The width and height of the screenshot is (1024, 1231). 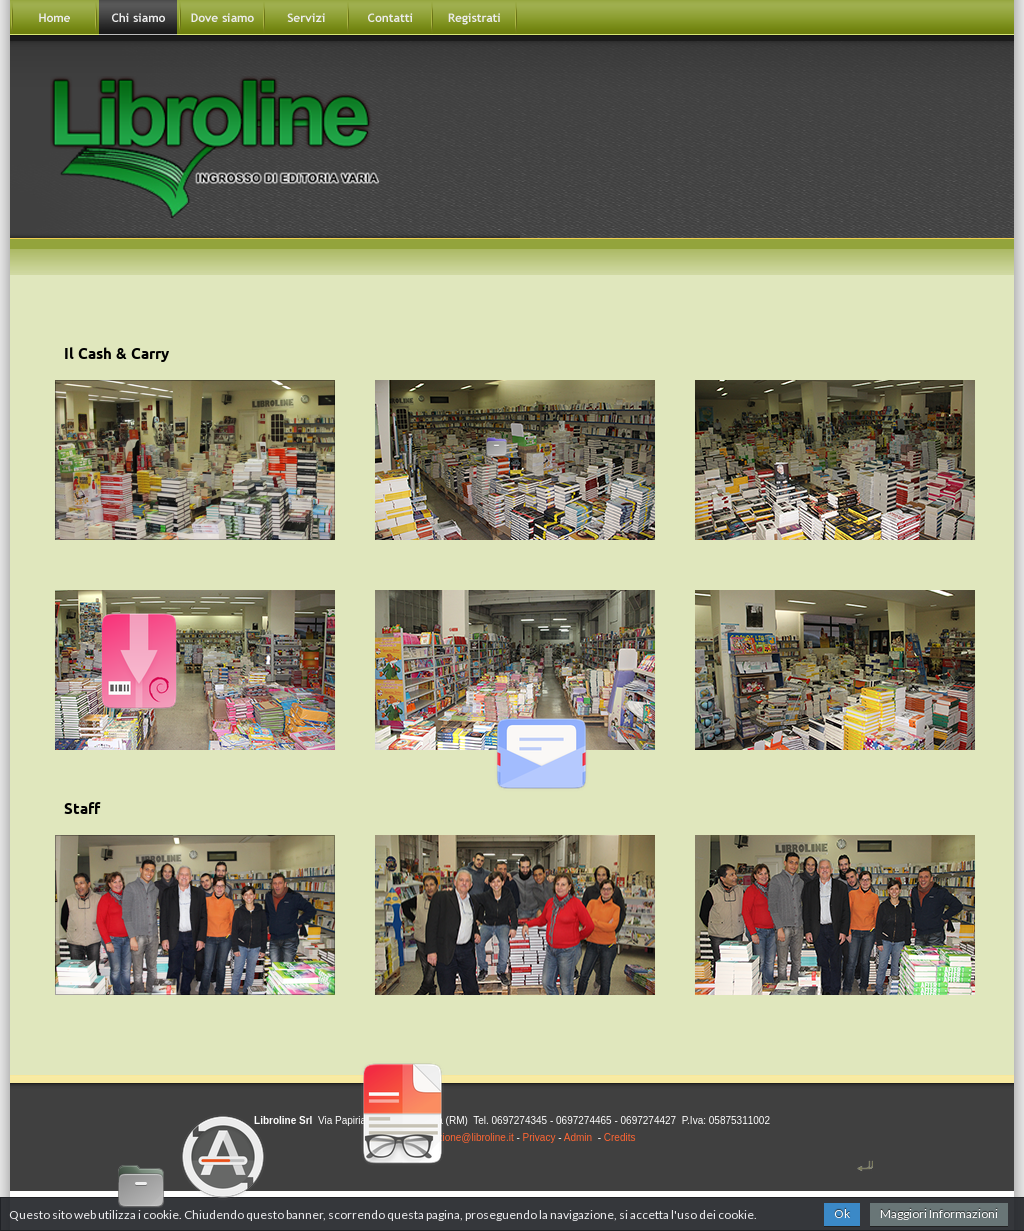 I want to click on open the file manager application, so click(x=496, y=446).